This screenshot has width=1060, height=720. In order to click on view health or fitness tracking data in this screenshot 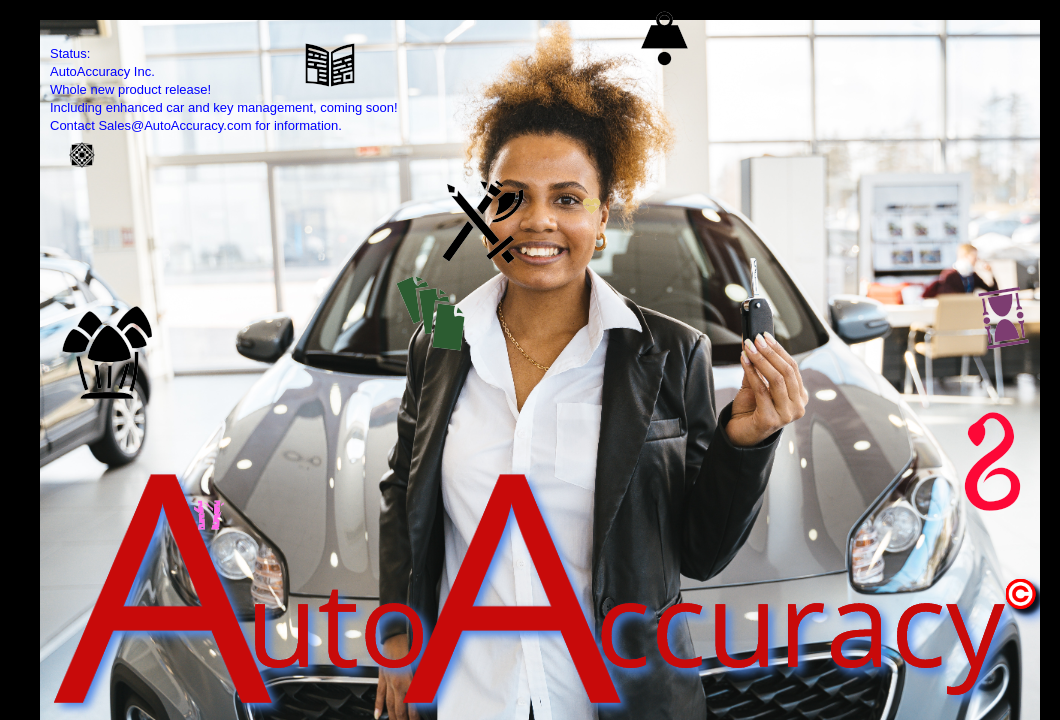, I will do `click(591, 206)`.